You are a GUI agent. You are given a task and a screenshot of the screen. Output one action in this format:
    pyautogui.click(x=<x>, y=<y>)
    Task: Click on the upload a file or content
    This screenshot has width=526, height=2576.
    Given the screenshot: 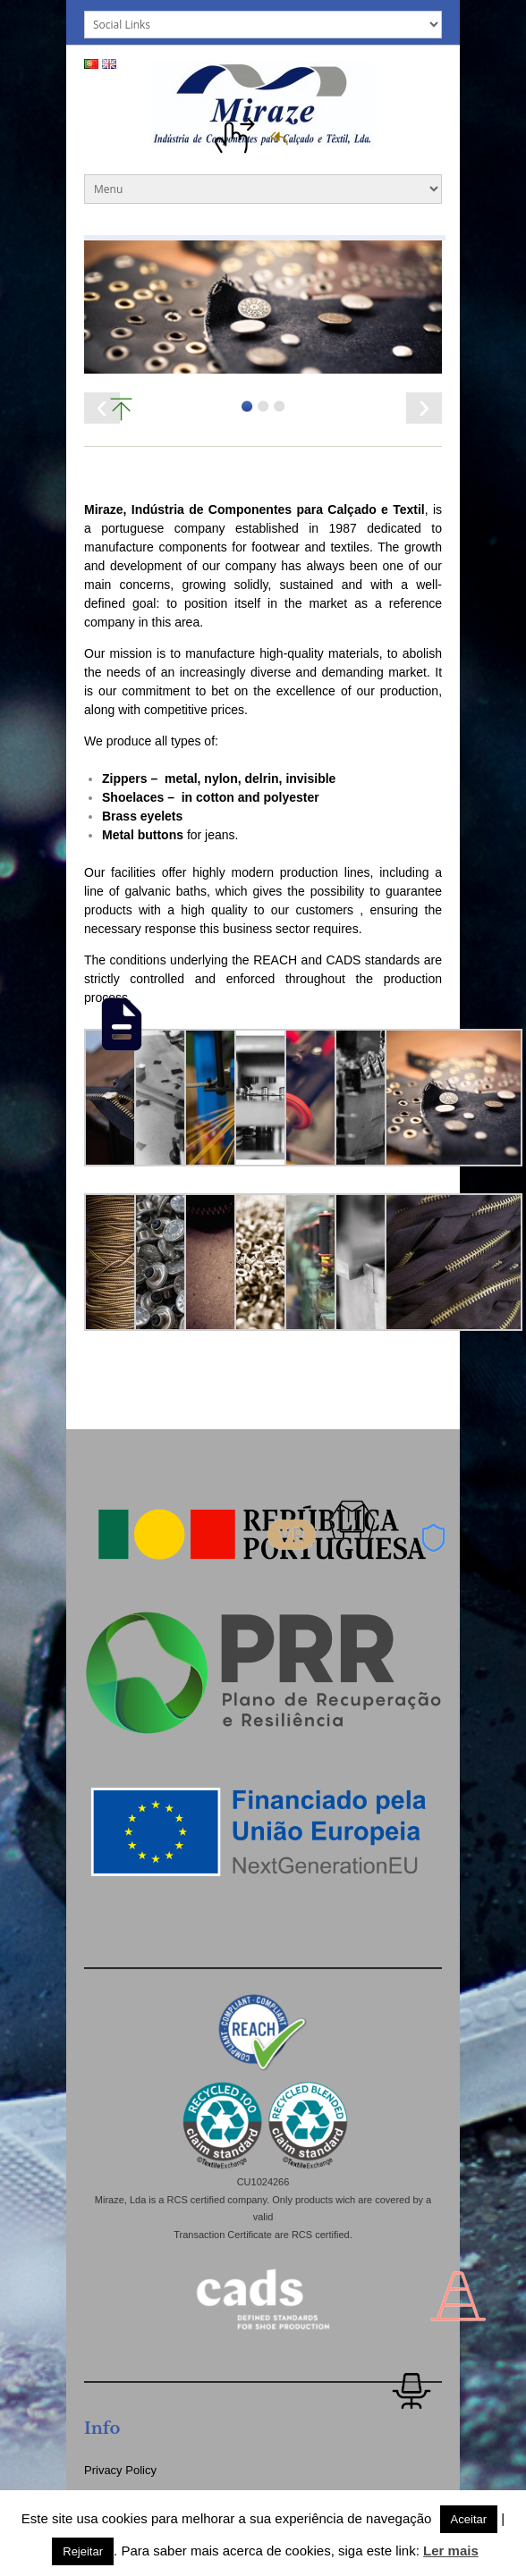 What is the action you would take?
    pyautogui.click(x=121, y=408)
    